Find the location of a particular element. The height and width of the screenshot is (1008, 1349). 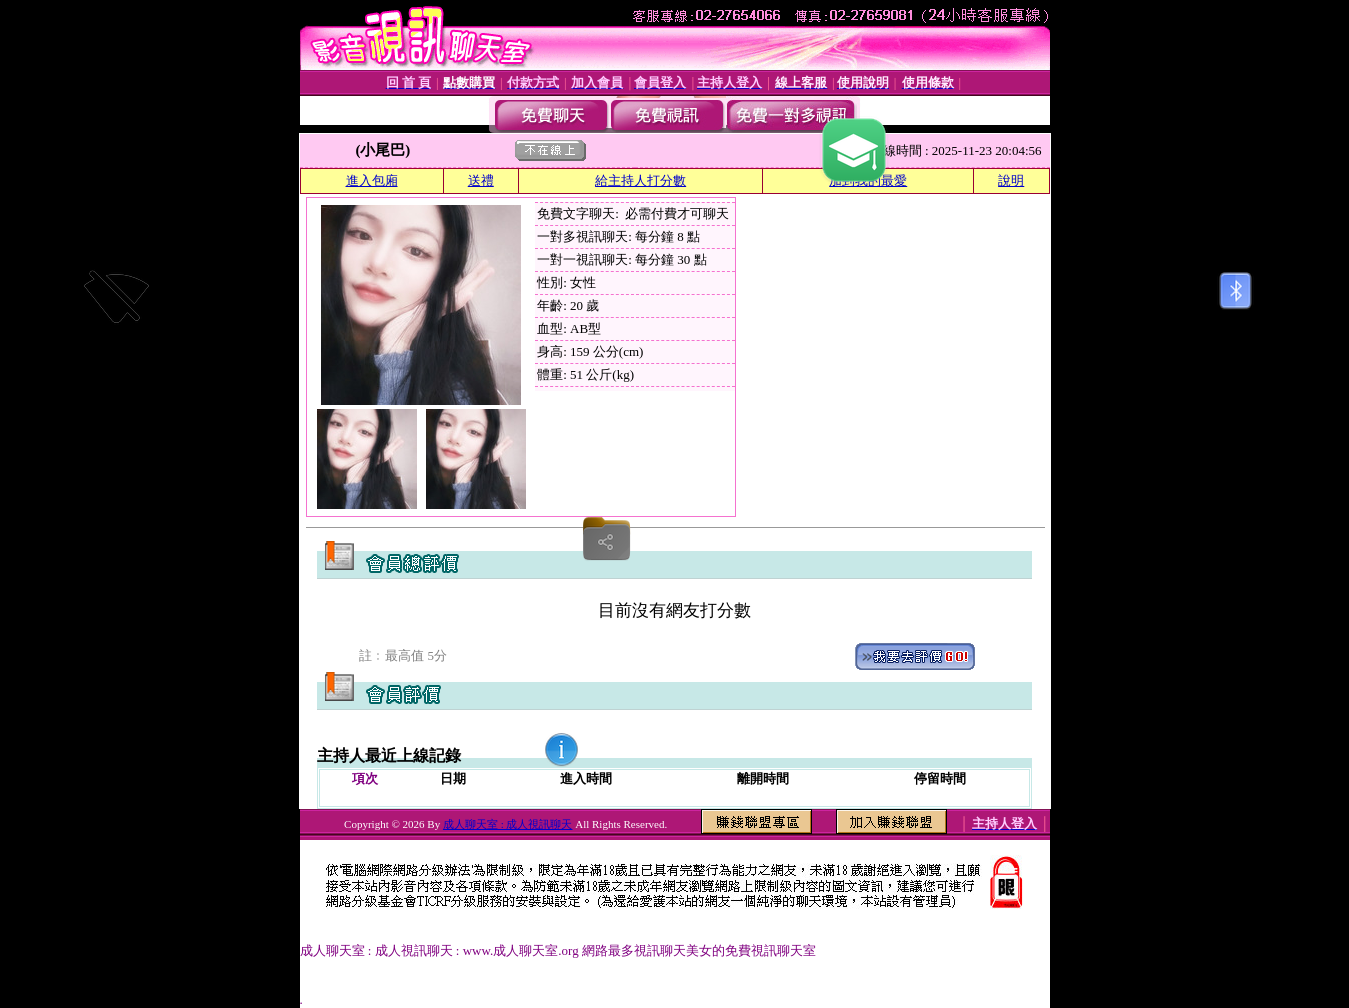

indicates bluetooth is currently active is located at coordinates (1235, 290).